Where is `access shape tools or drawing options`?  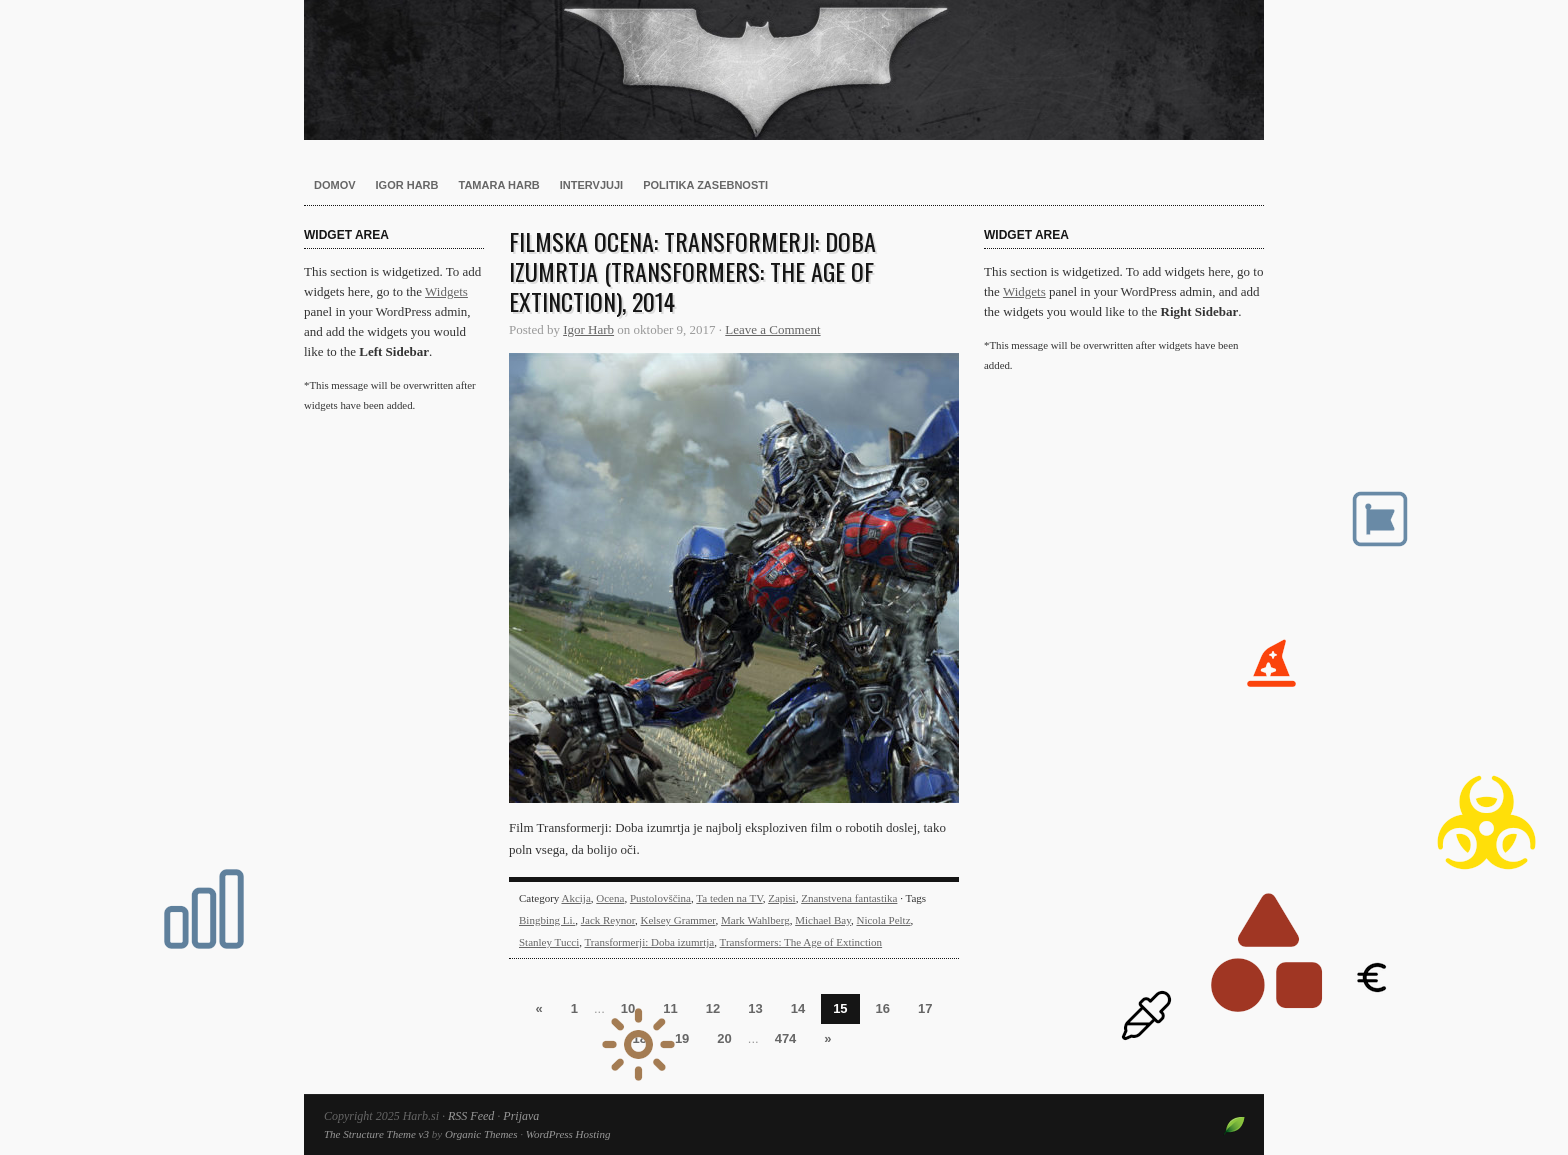 access shape tools or drawing options is located at coordinates (1268, 954).